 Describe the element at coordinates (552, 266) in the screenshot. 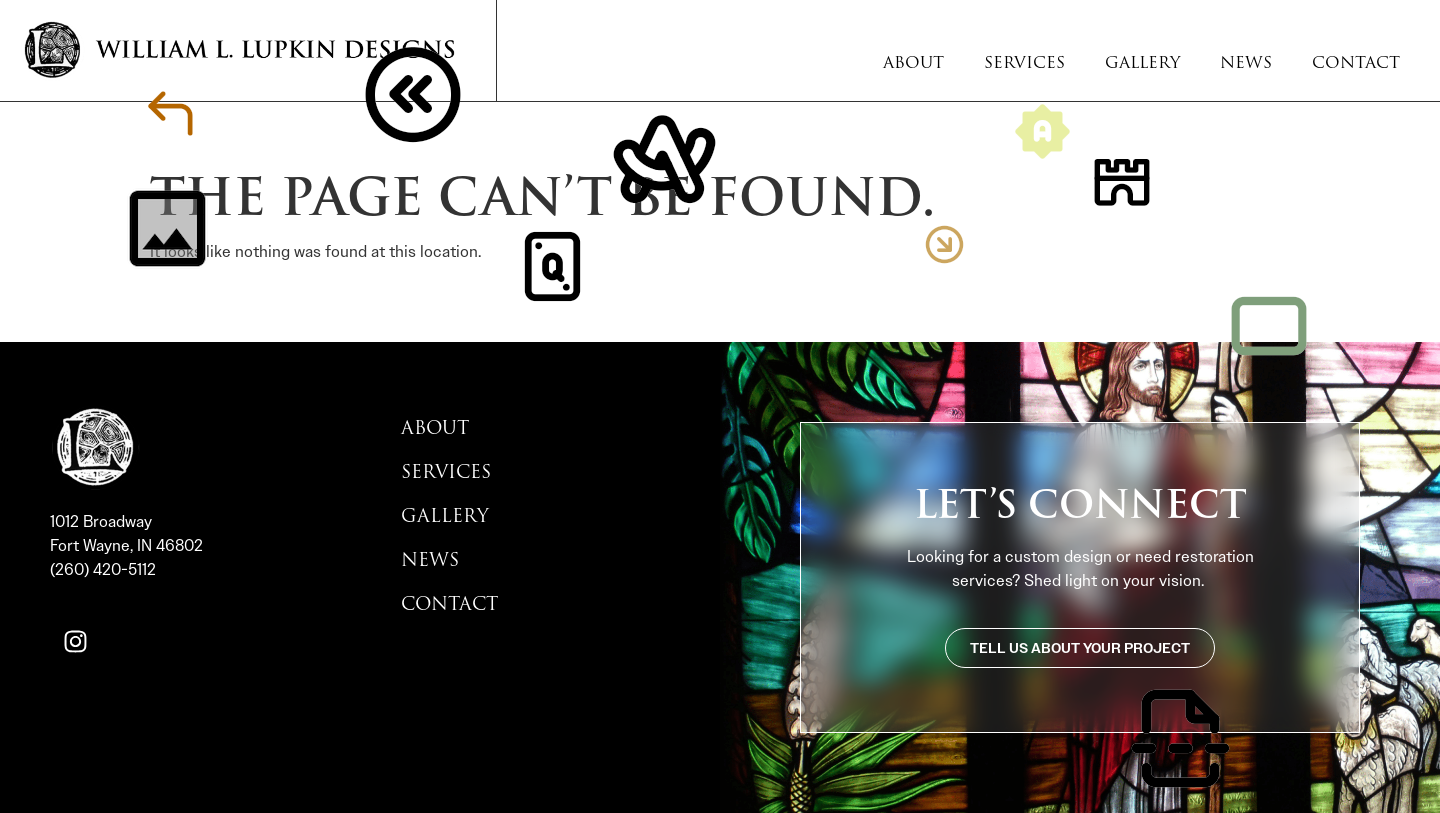

I see `queen playing card in a card game interface` at that location.